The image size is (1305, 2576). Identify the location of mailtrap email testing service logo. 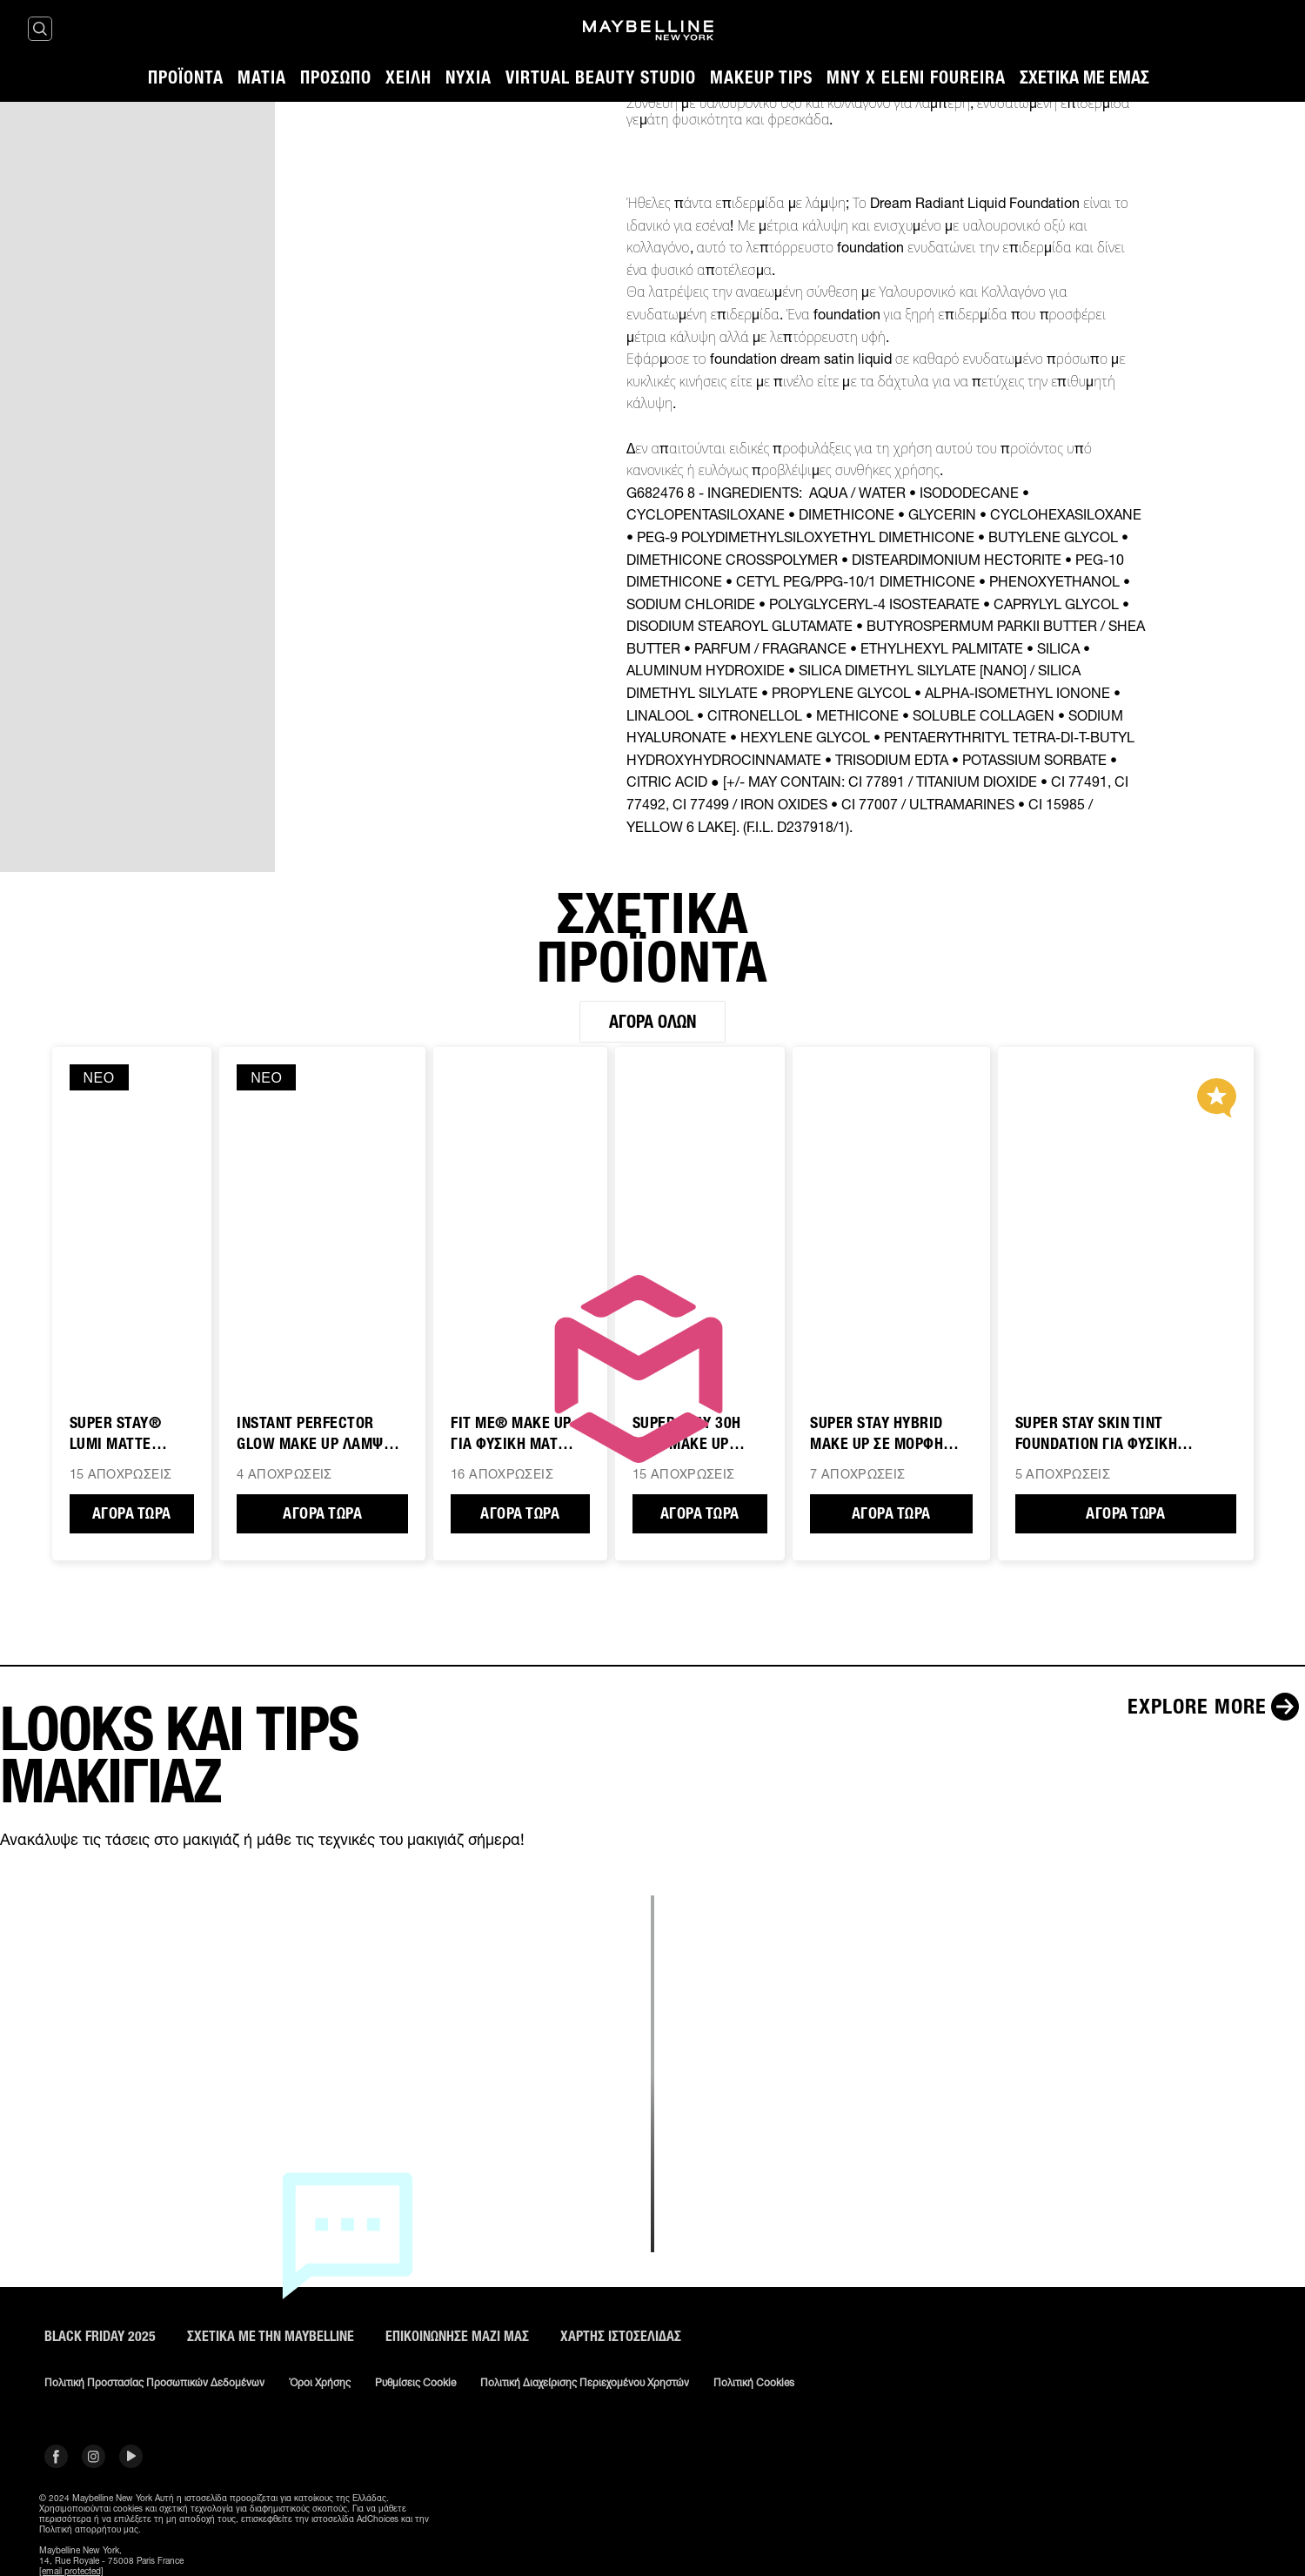
(639, 1369).